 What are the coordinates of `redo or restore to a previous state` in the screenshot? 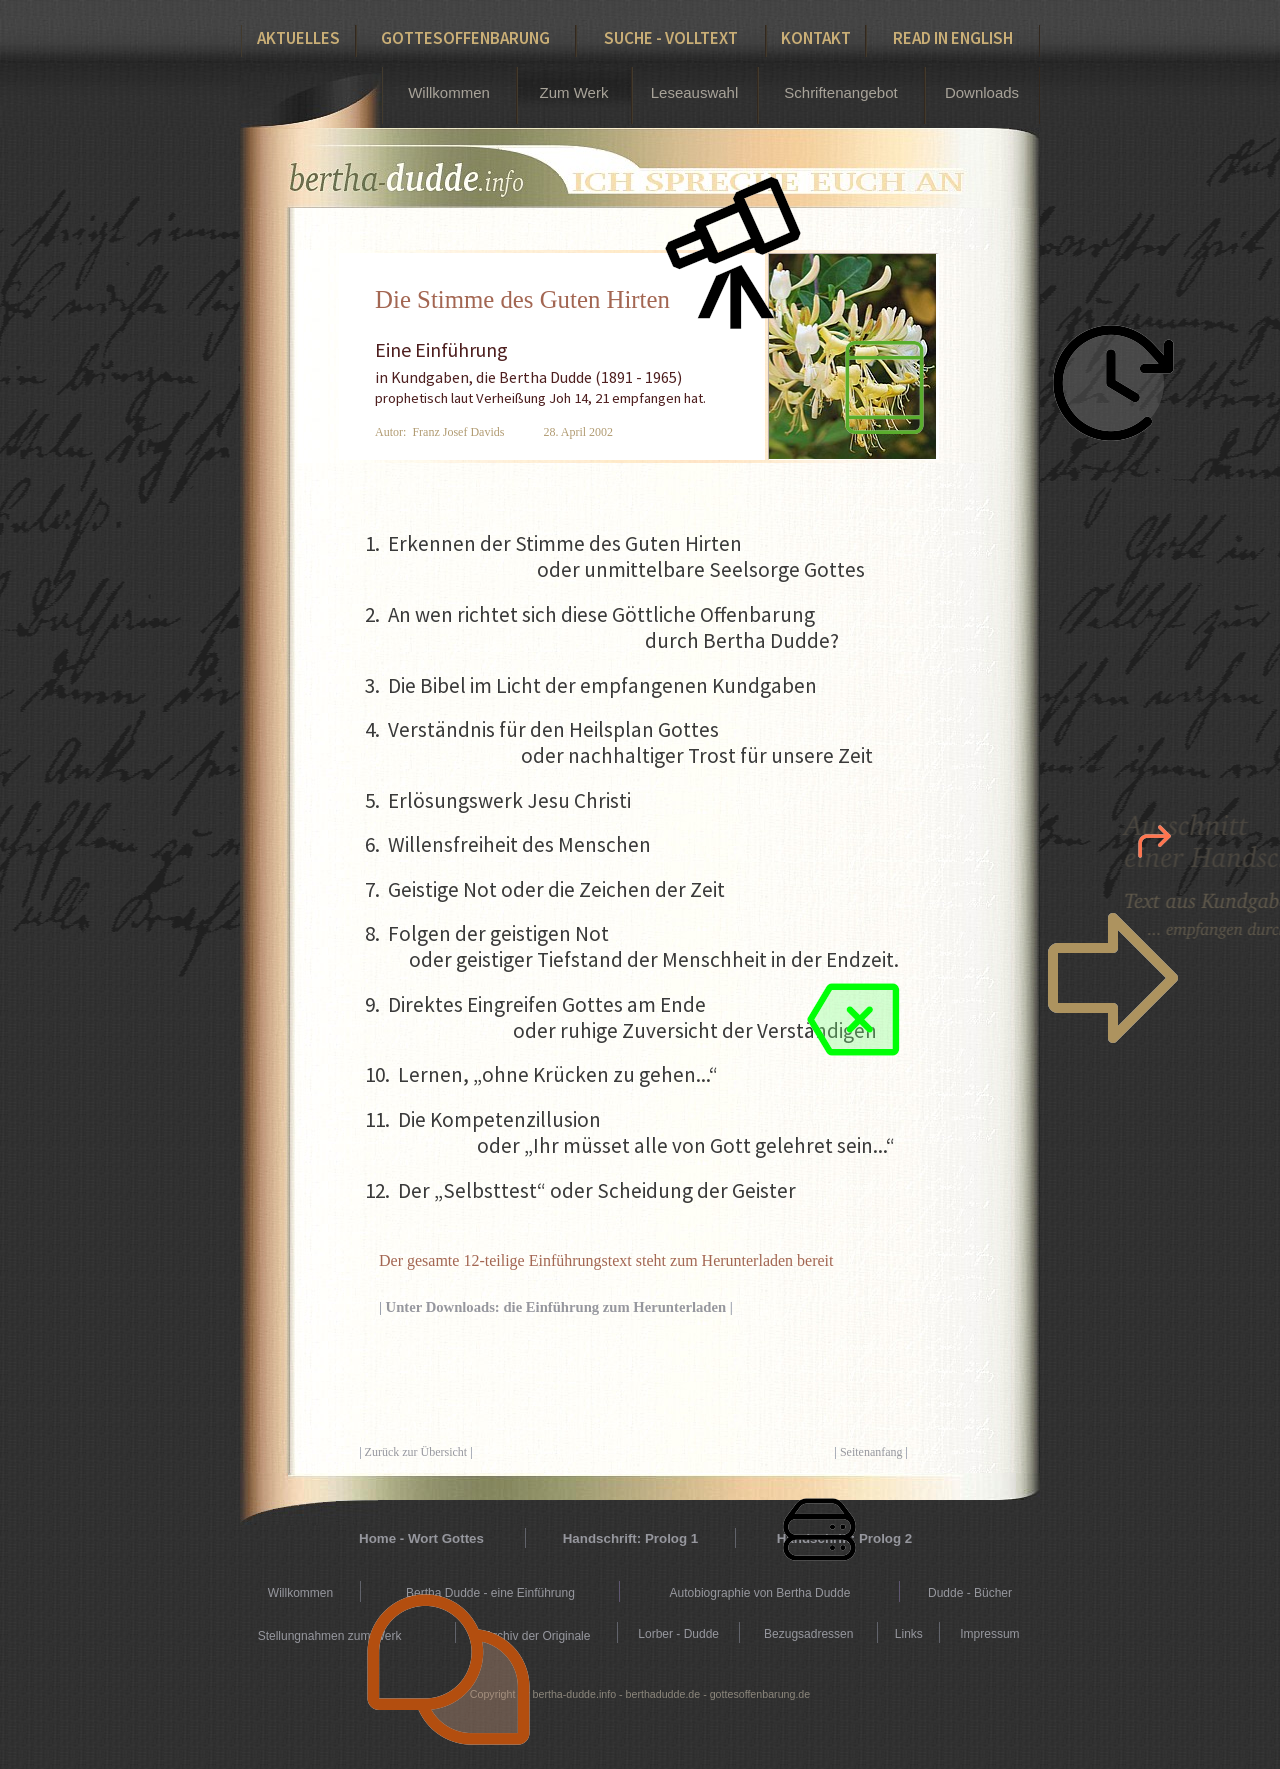 It's located at (1111, 383).